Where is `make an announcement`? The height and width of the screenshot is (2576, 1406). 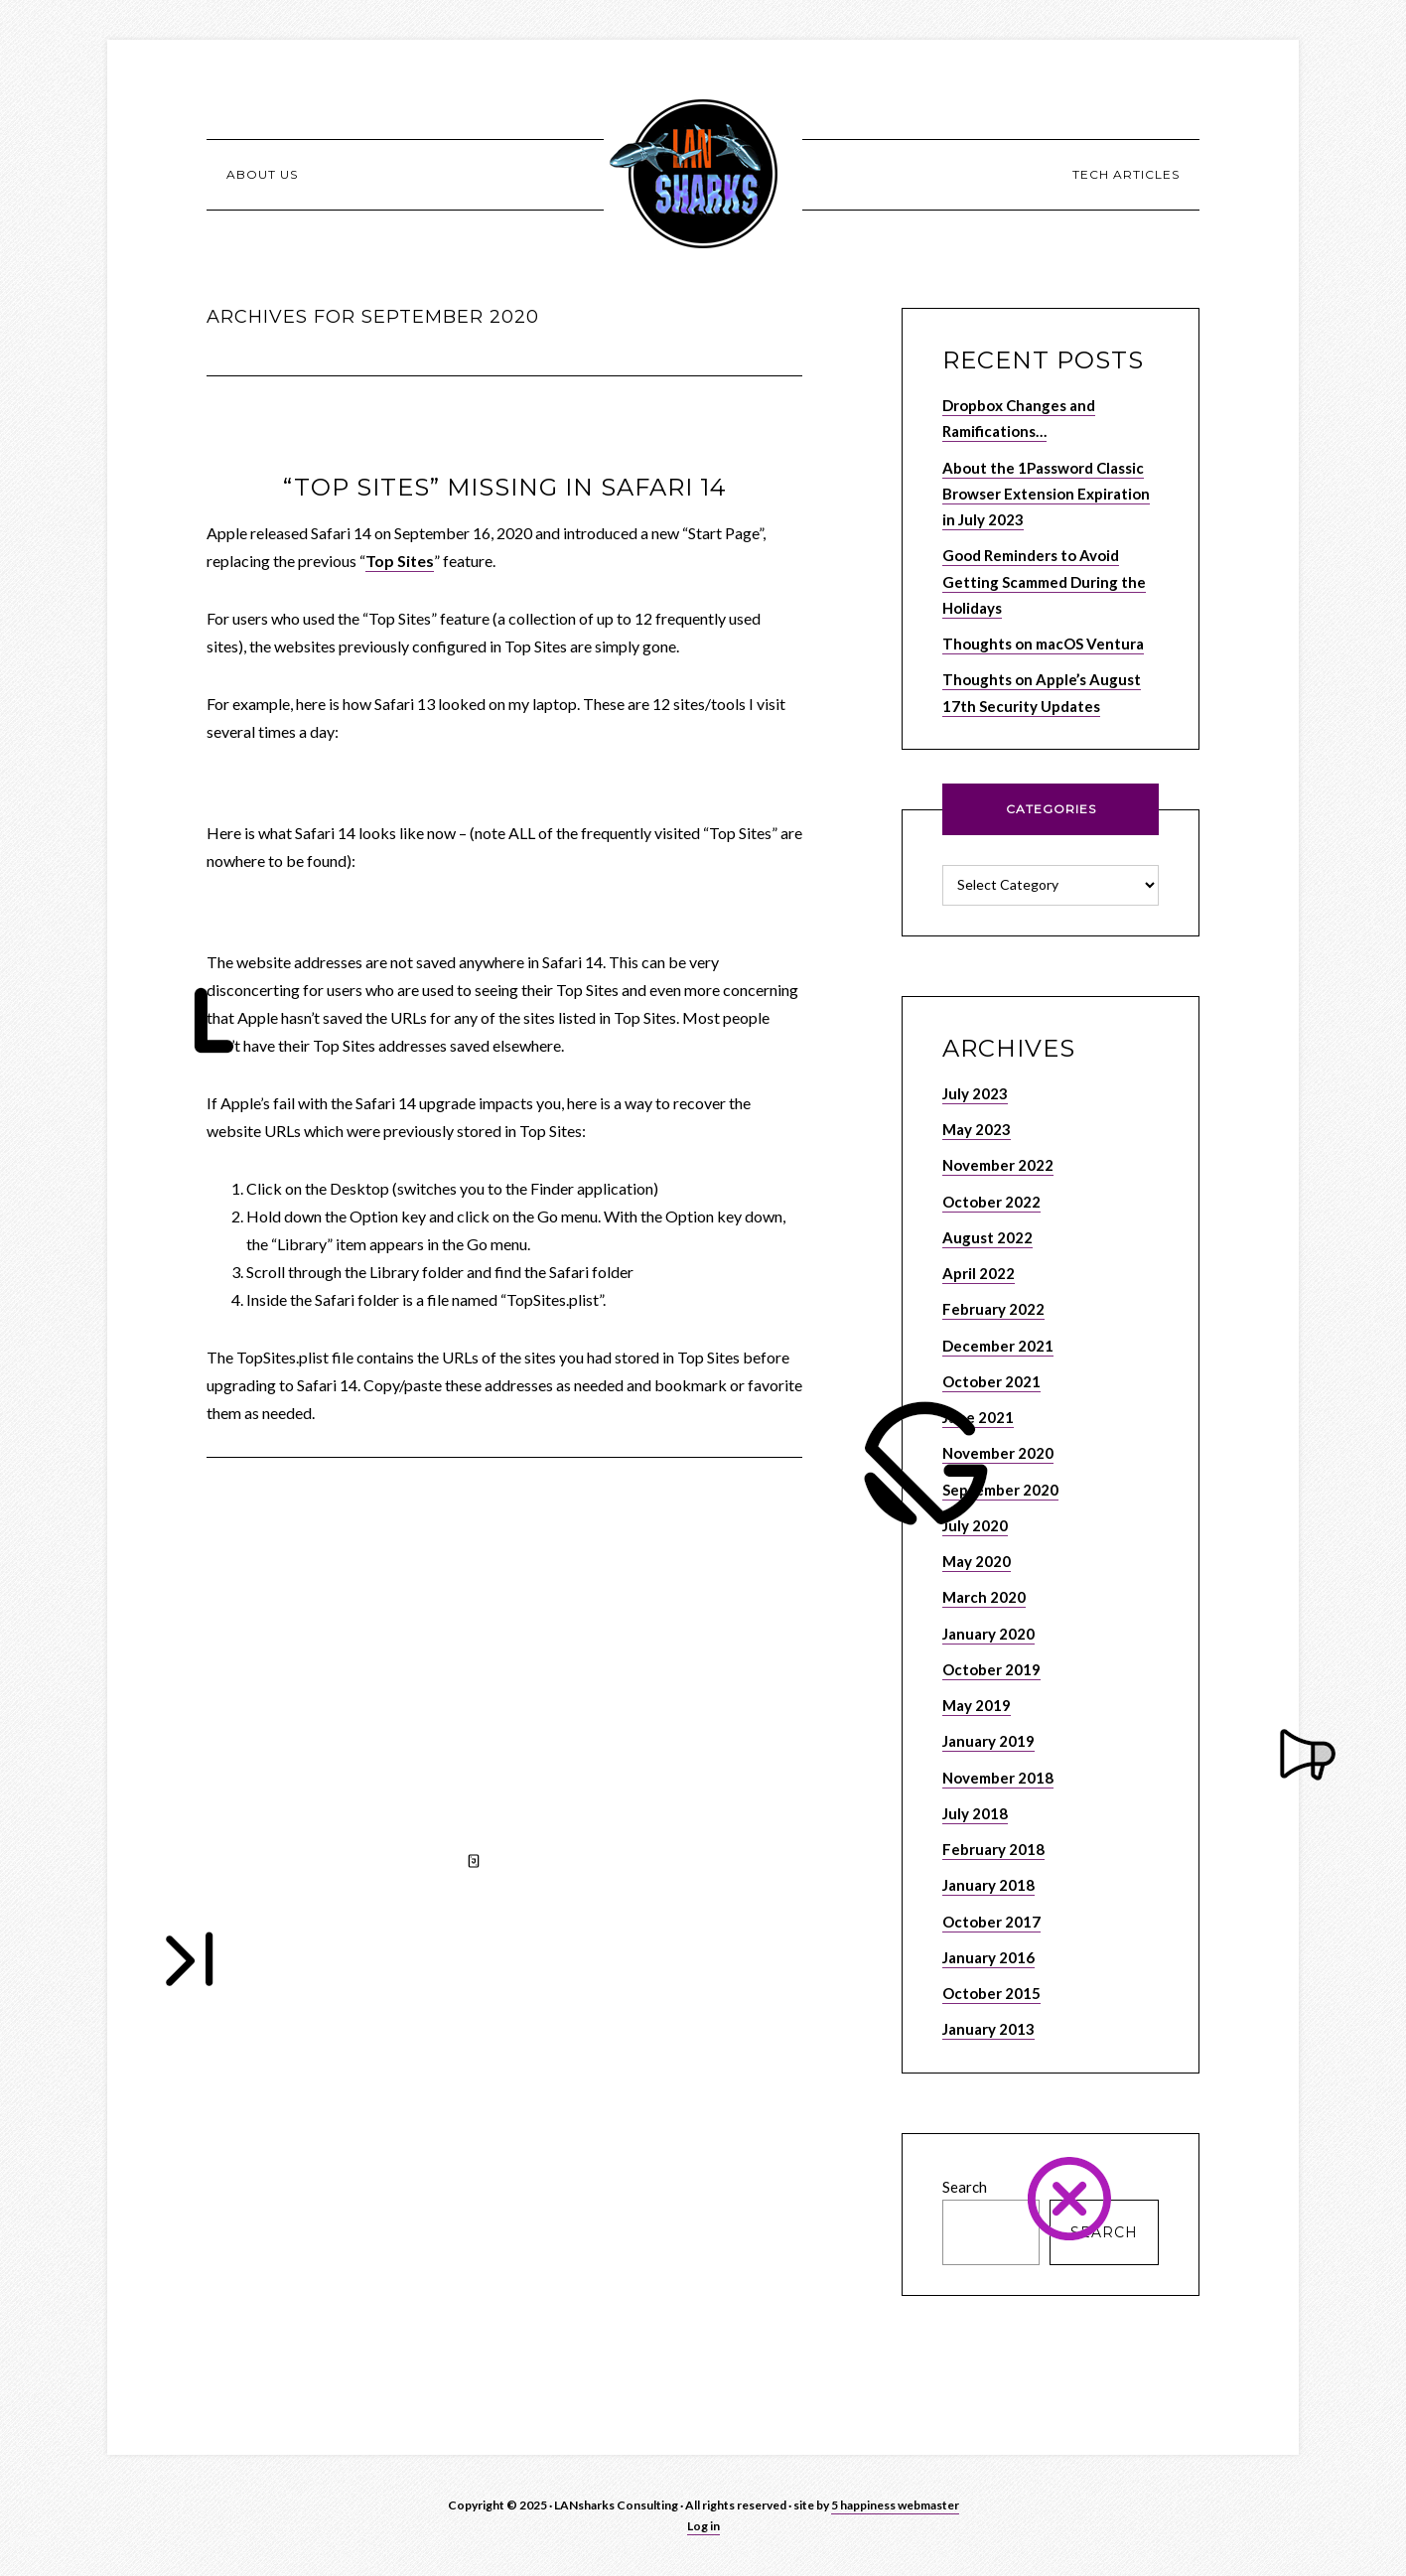 make an announcement is located at coordinates (1305, 1756).